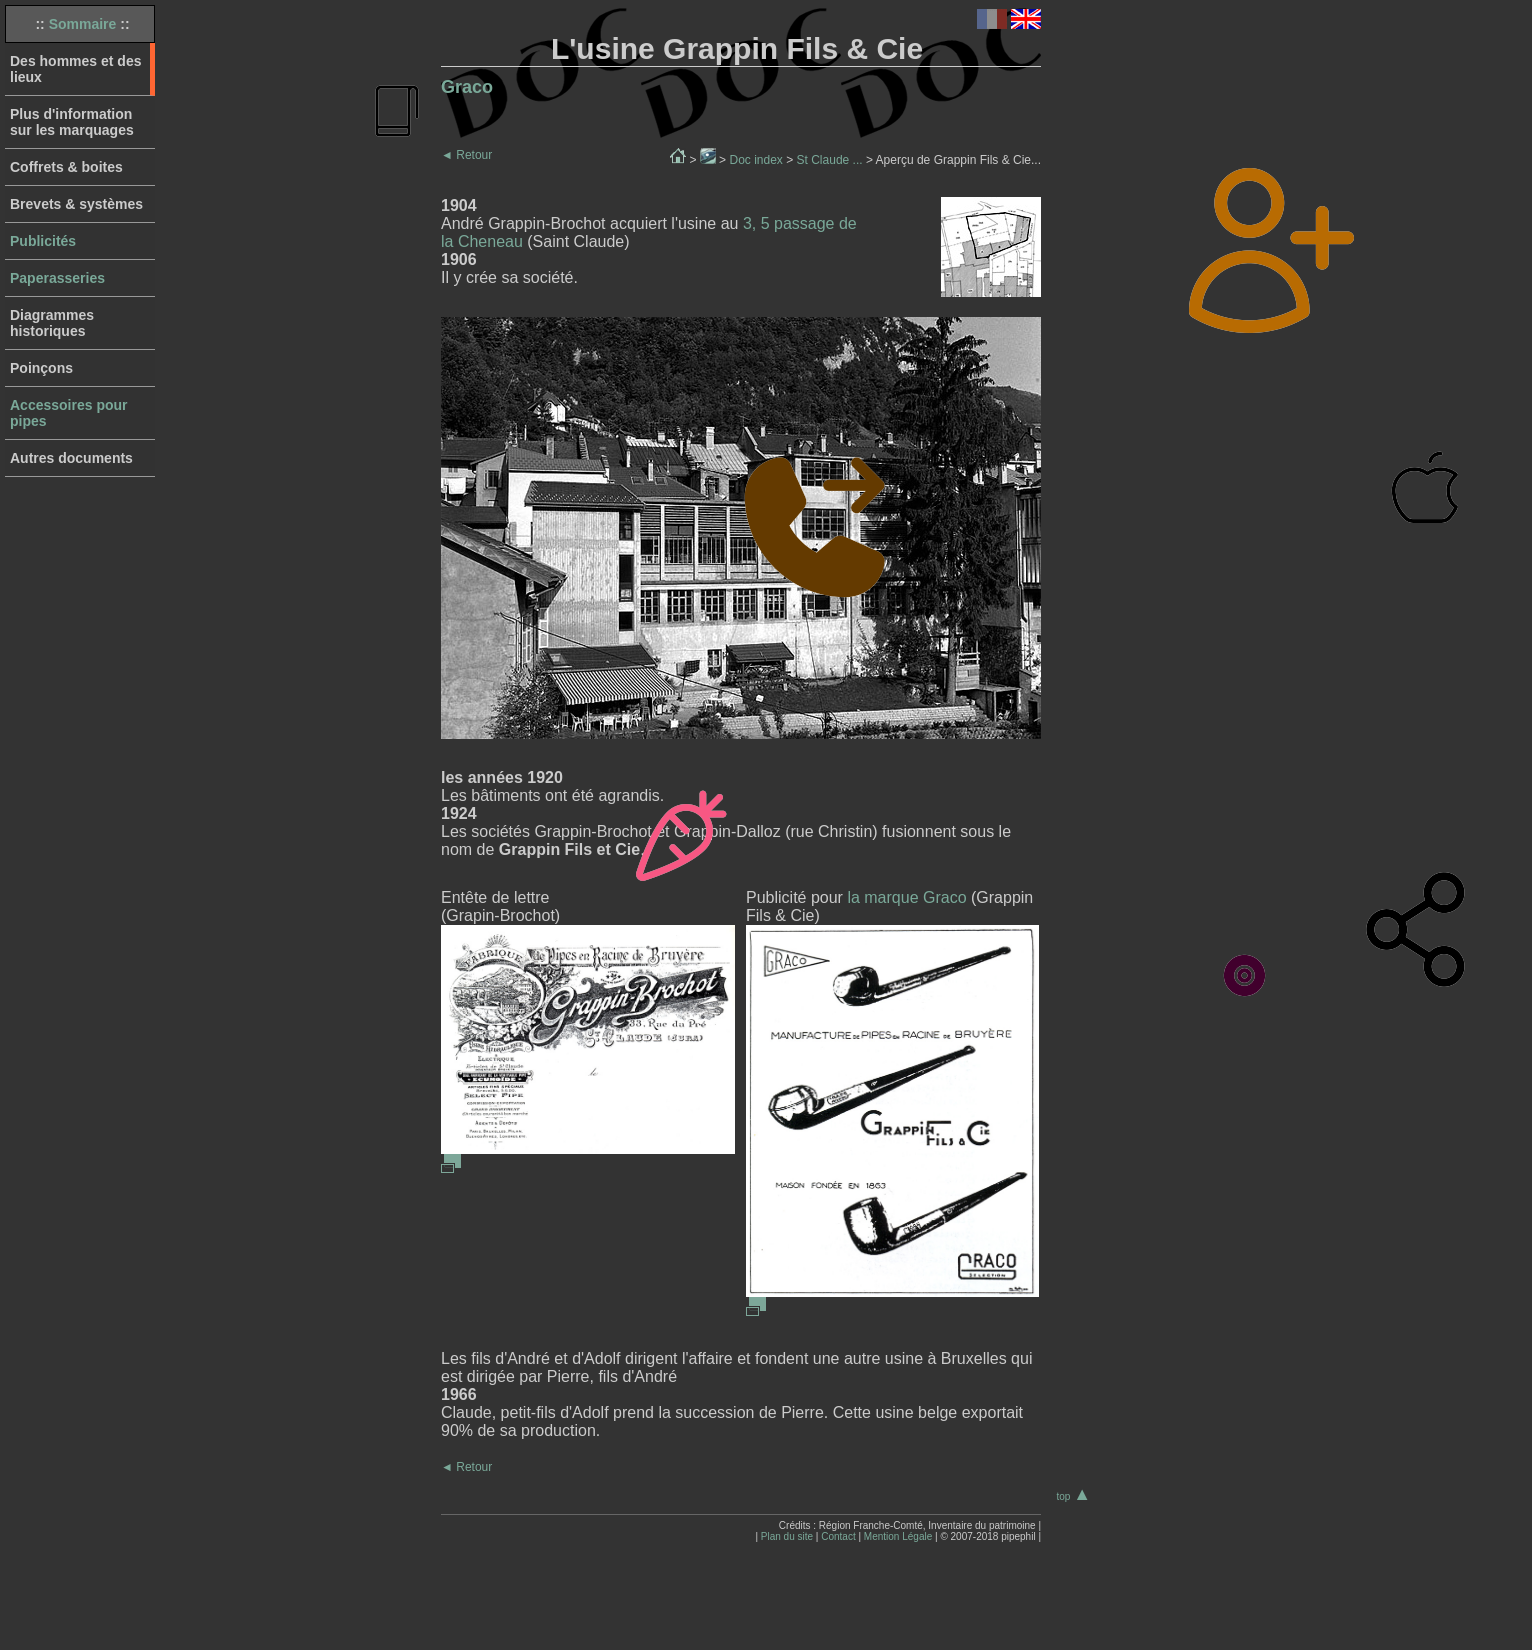  Describe the element at coordinates (1427, 492) in the screenshot. I see `apple company logo or branding` at that location.